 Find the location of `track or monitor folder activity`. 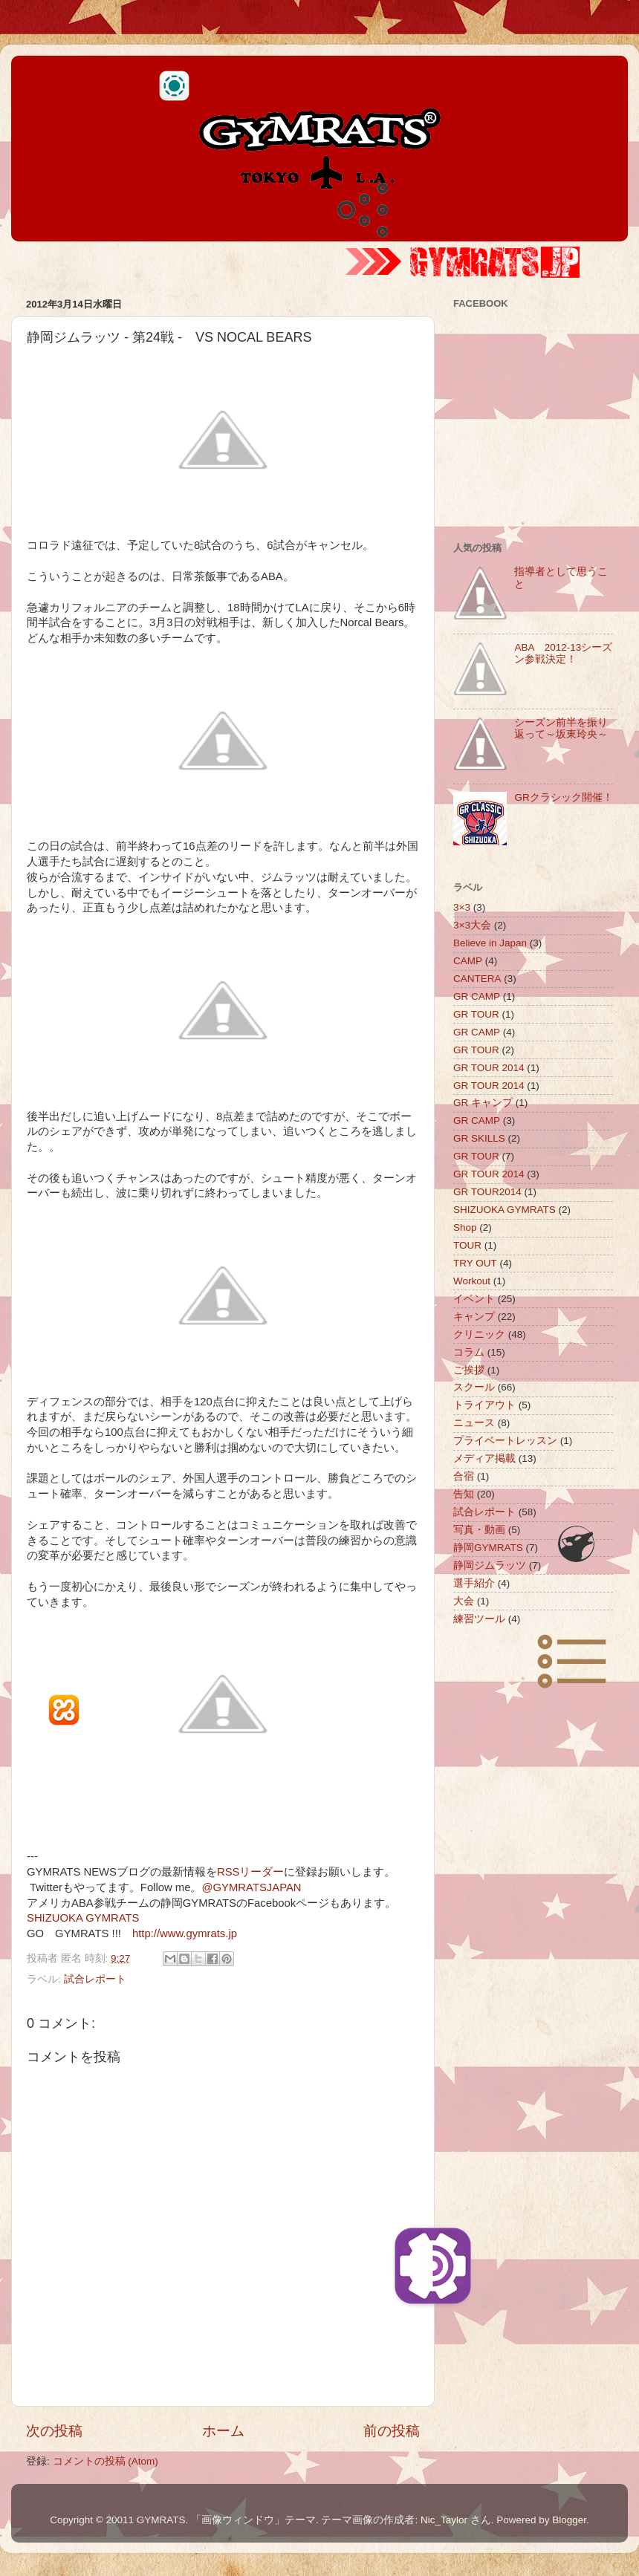

track or monitor folder activity is located at coordinates (363, 212).